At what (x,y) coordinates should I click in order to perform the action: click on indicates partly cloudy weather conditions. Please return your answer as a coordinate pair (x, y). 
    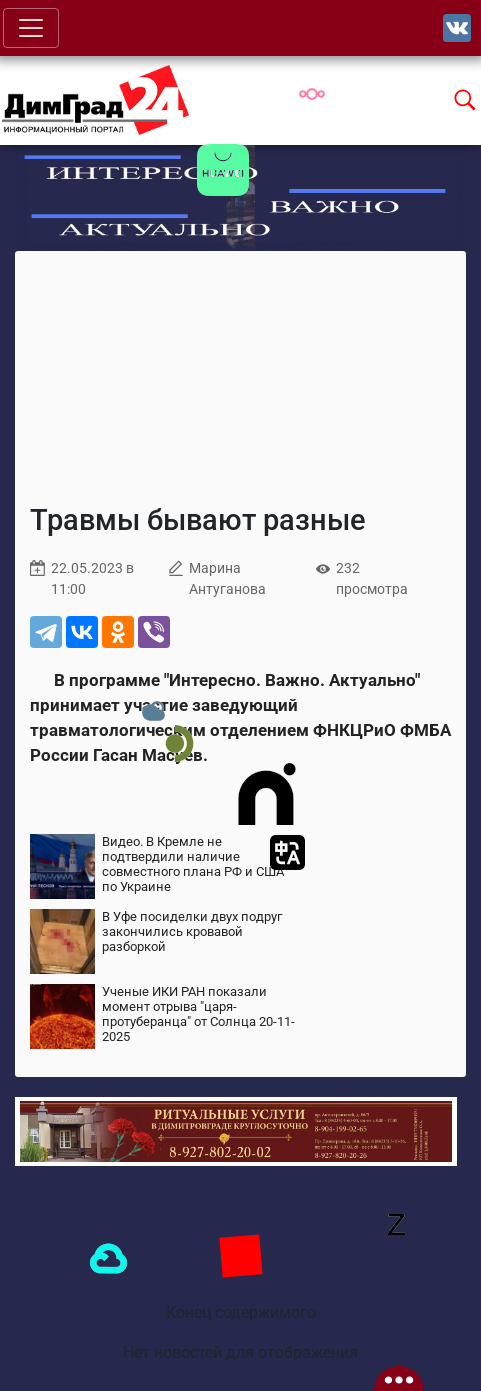
    Looking at the image, I should click on (153, 711).